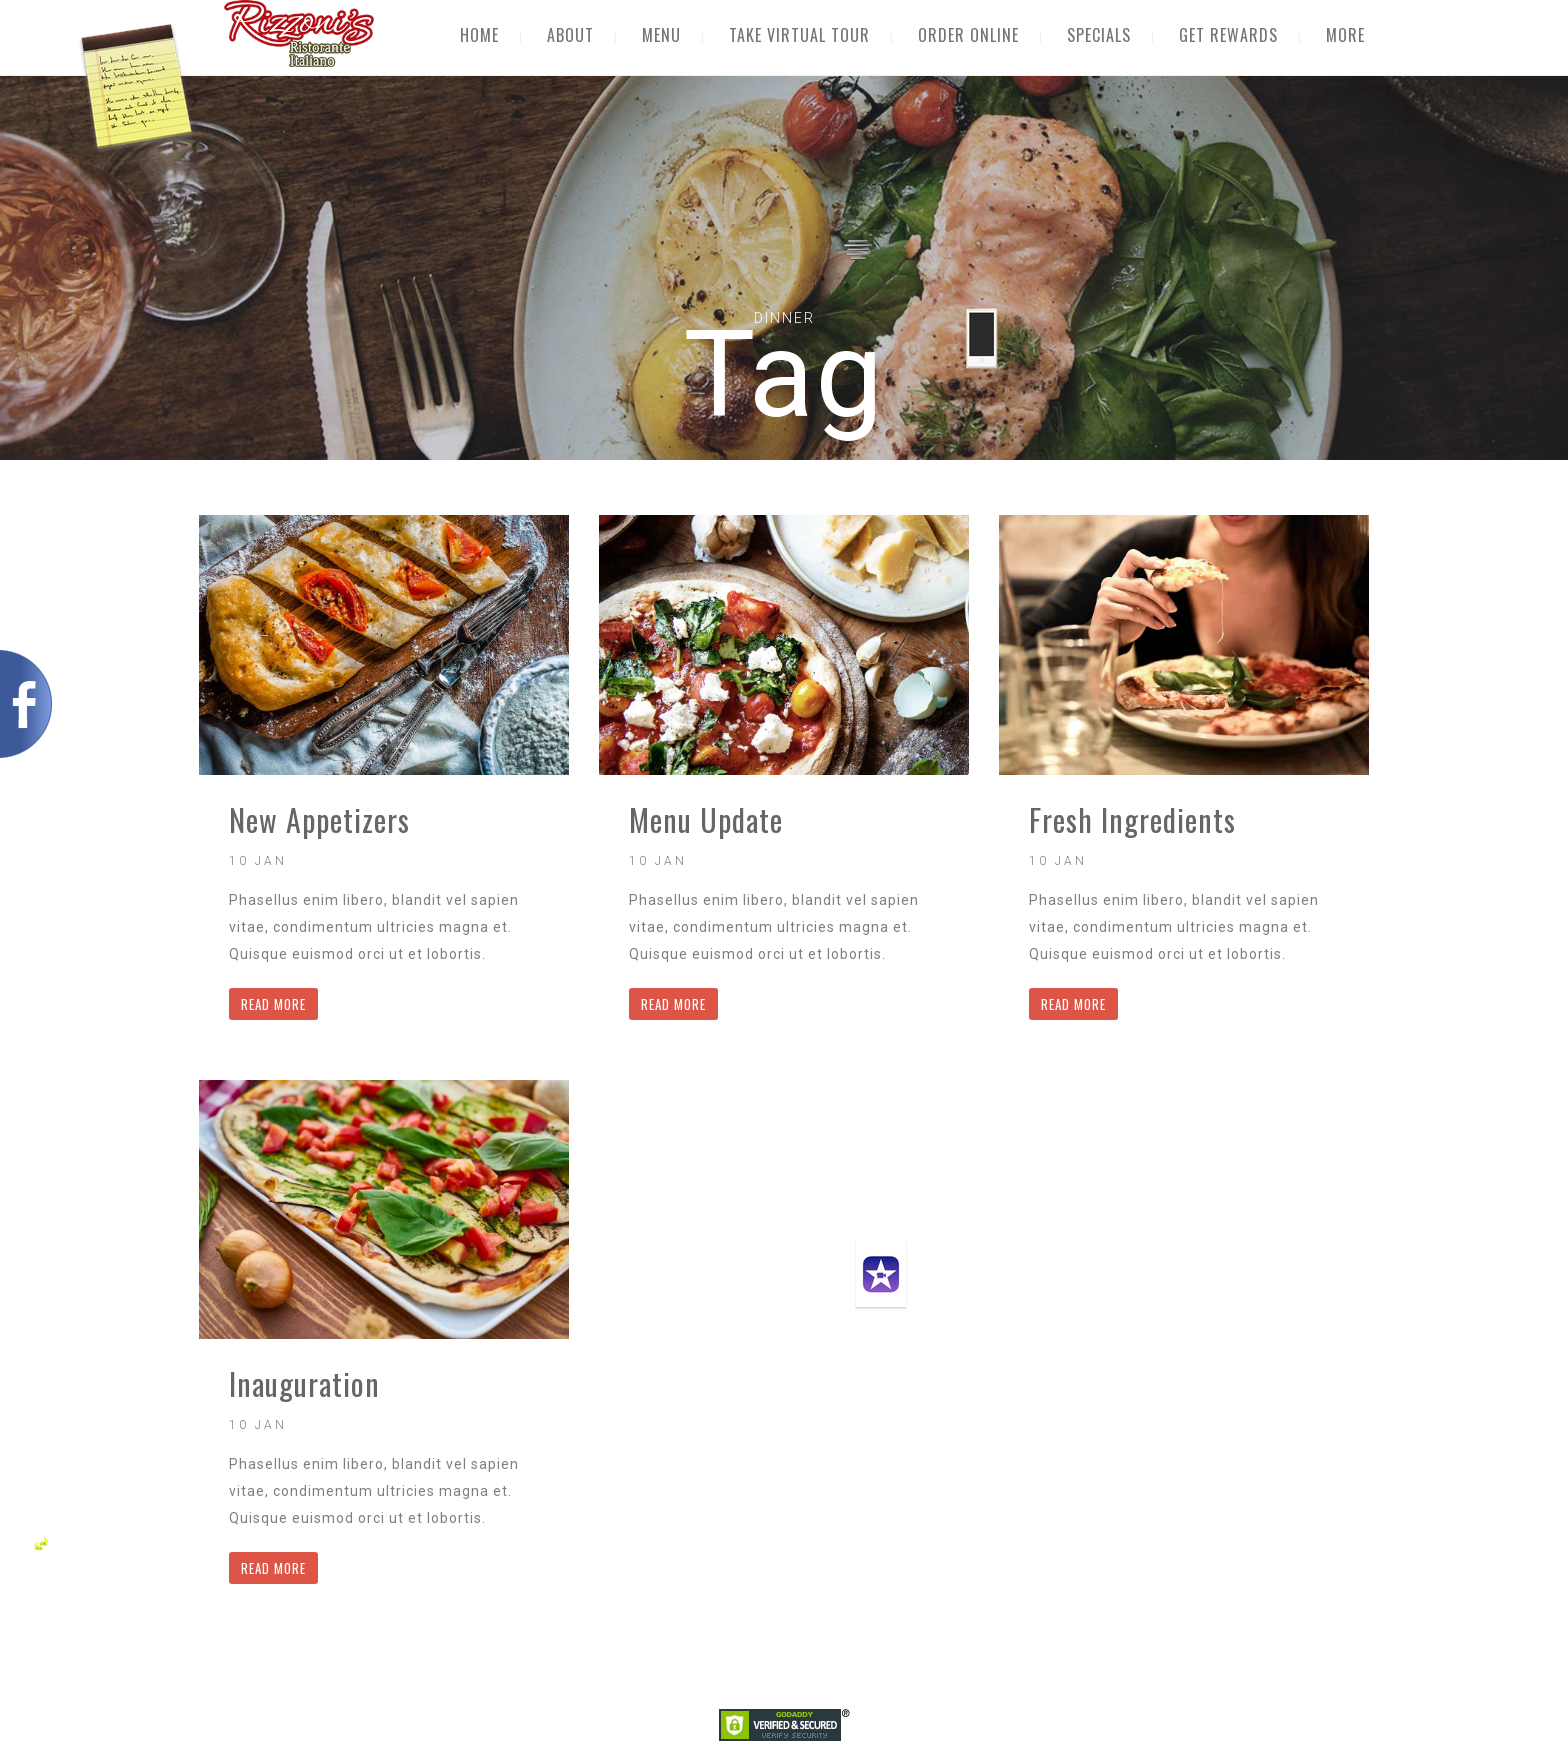 This screenshot has width=1568, height=1750. Describe the element at coordinates (981, 338) in the screenshot. I see `iPod nano device connected` at that location.